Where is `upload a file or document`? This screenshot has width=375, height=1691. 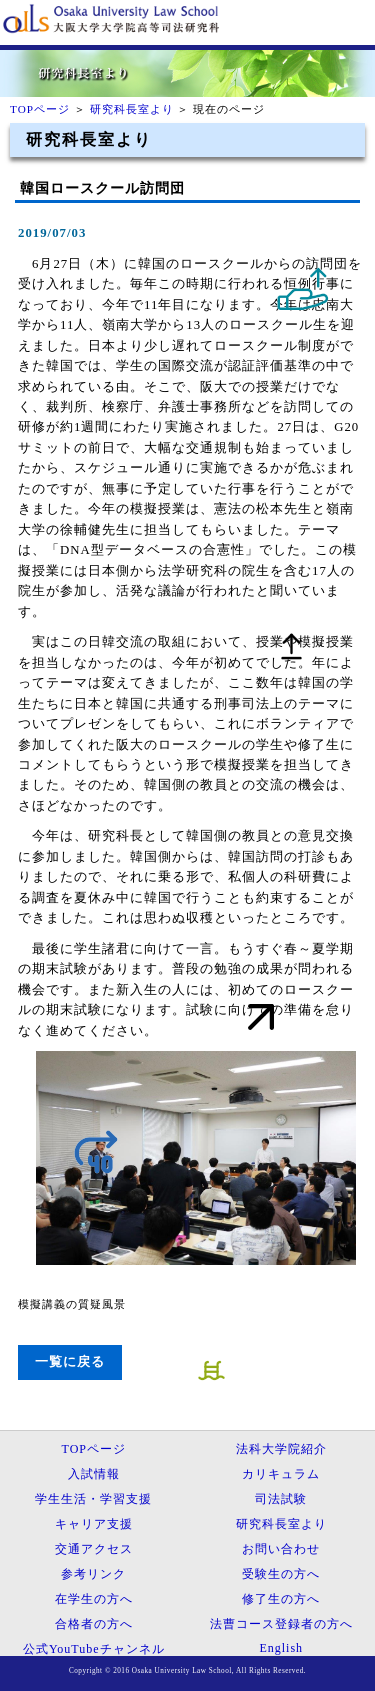
upload a file or document is located at coordinates (291, 646).